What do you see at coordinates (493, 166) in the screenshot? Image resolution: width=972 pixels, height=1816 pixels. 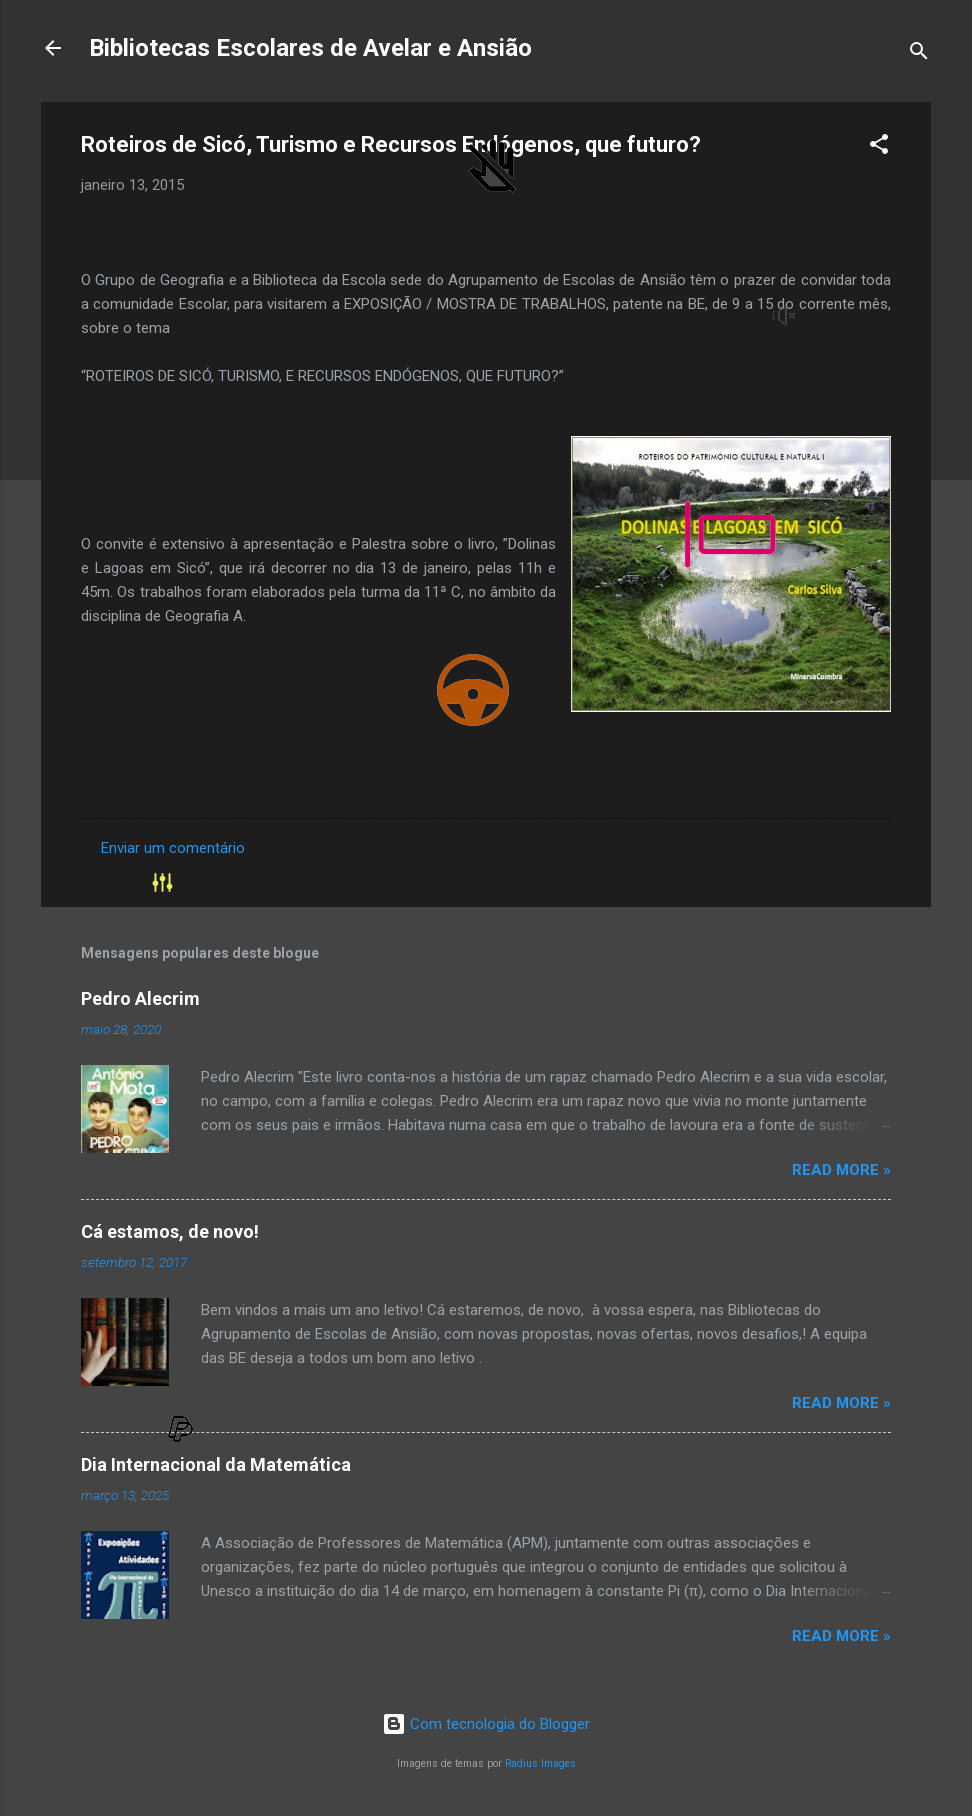 I see `do not touch or interact with this element` at bounding box center [493, 166].